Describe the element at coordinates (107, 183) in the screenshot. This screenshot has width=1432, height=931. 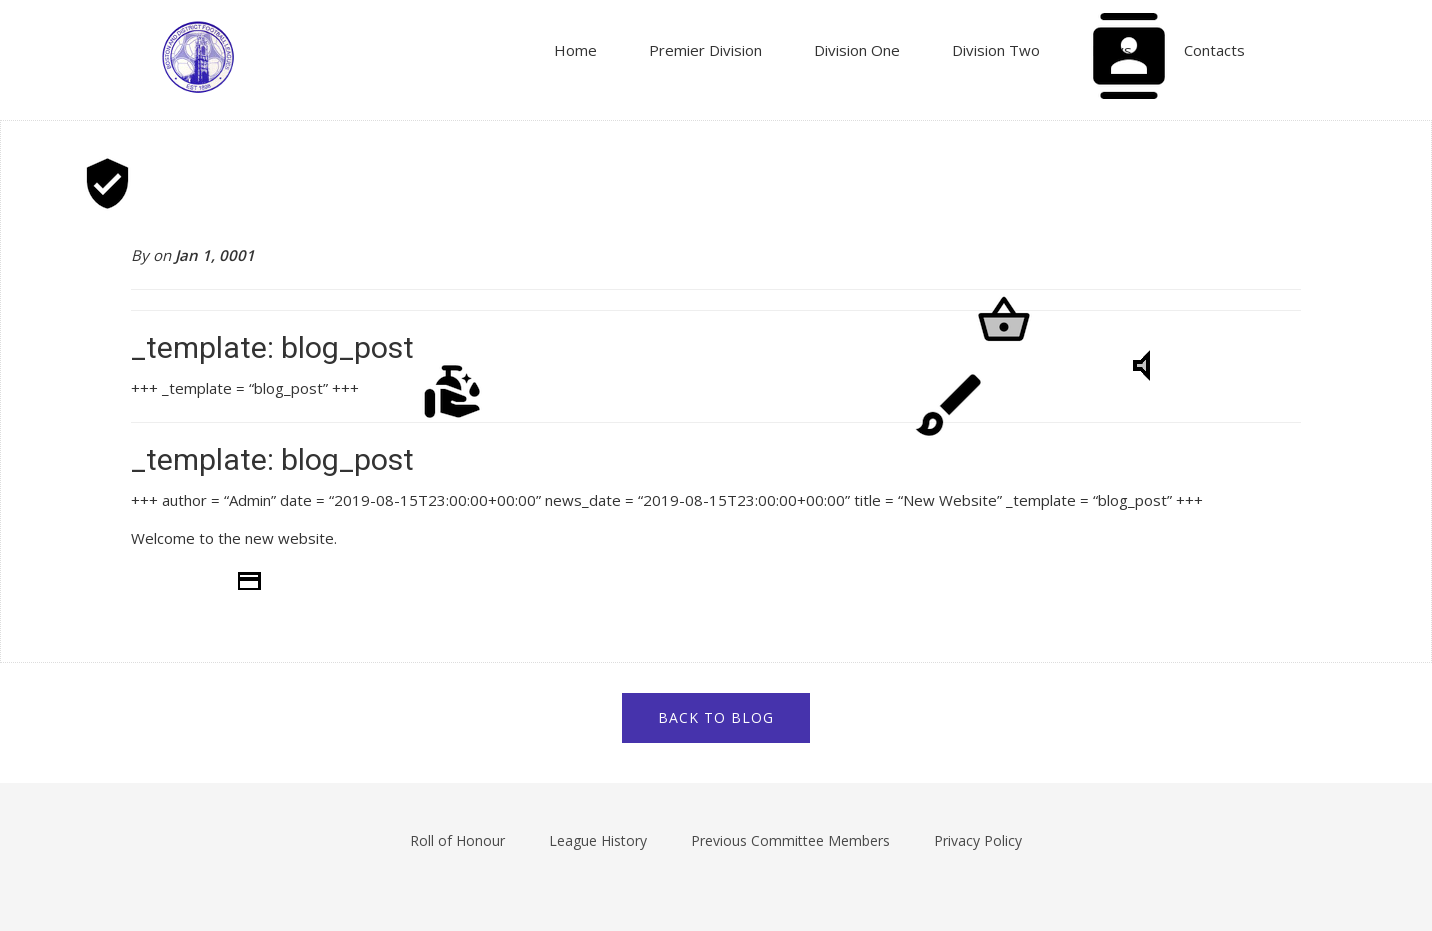
I see `indicates a verified or trusted user account` at that location.